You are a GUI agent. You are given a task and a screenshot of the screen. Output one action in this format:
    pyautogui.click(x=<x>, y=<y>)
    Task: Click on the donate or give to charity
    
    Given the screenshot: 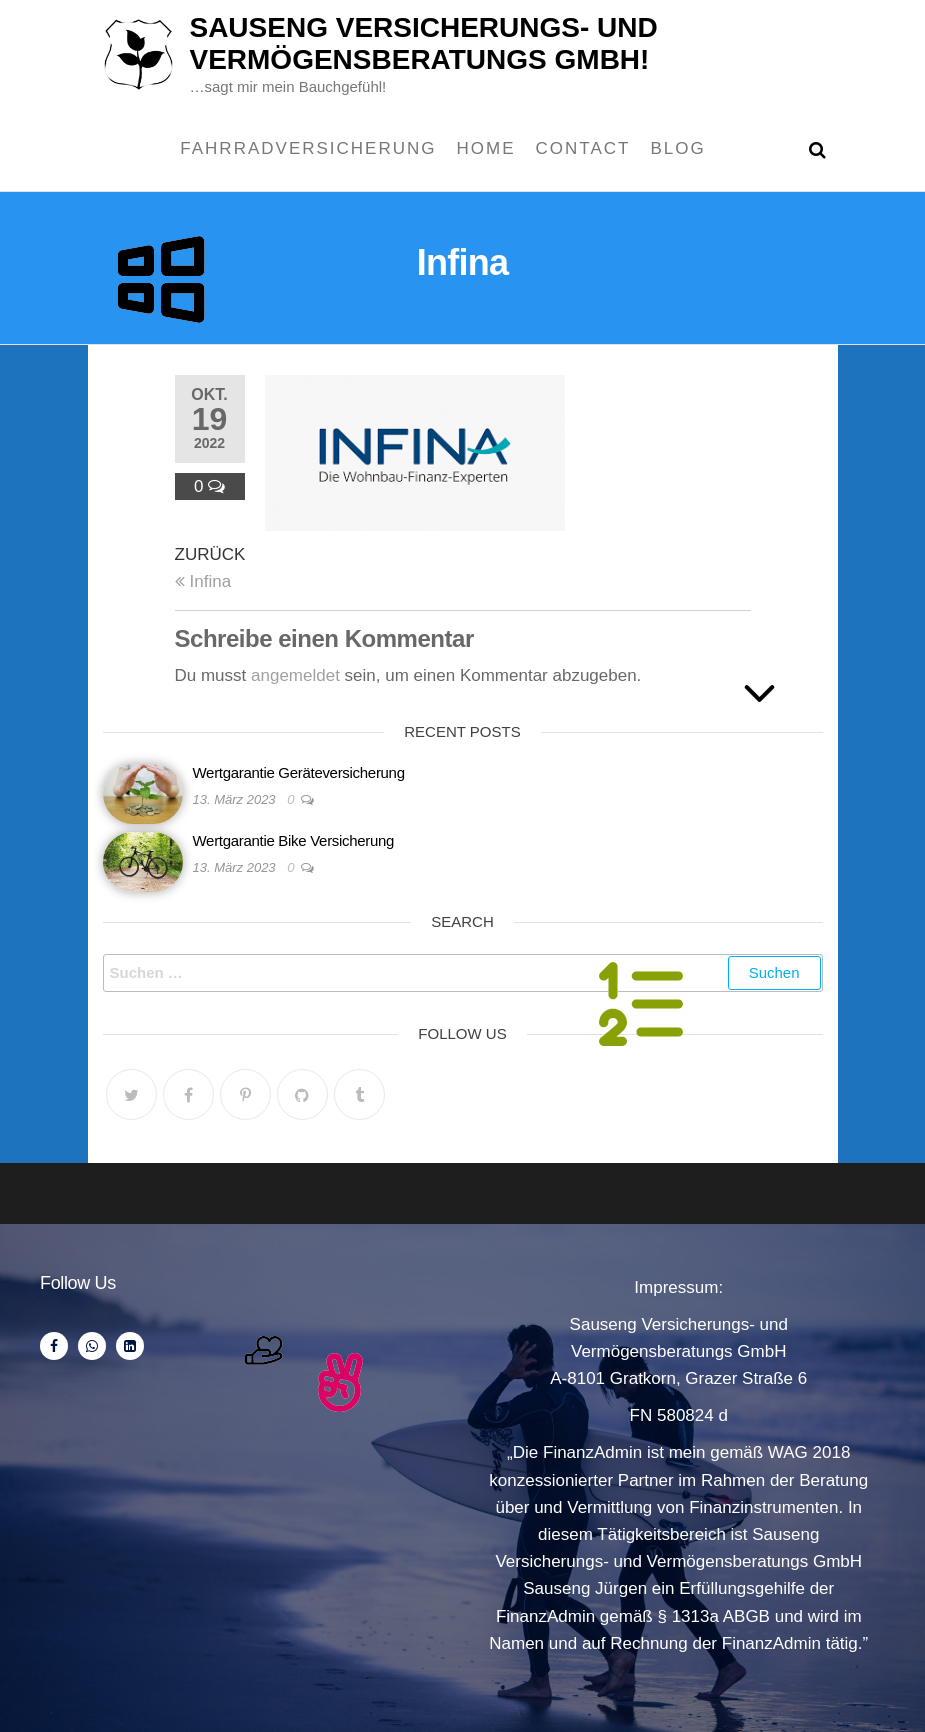 What is the action you would take?
    pyautogui.click(x=265, y=1351)
    